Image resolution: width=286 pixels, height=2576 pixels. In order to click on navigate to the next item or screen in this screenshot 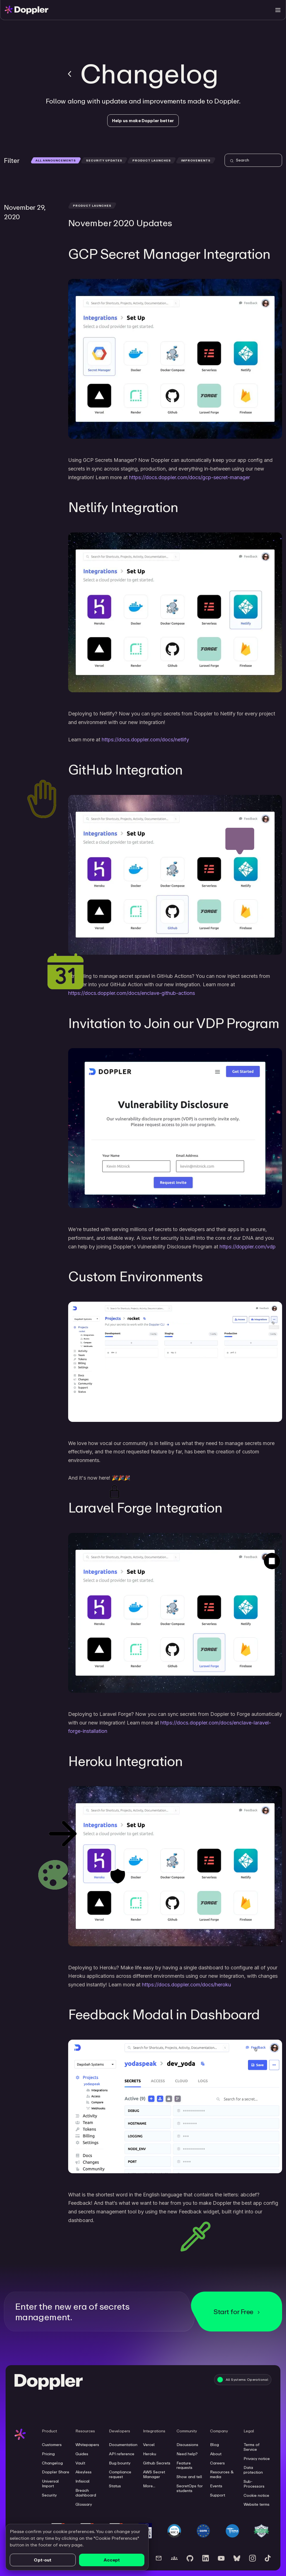, I will do `click(63, 1834)`.